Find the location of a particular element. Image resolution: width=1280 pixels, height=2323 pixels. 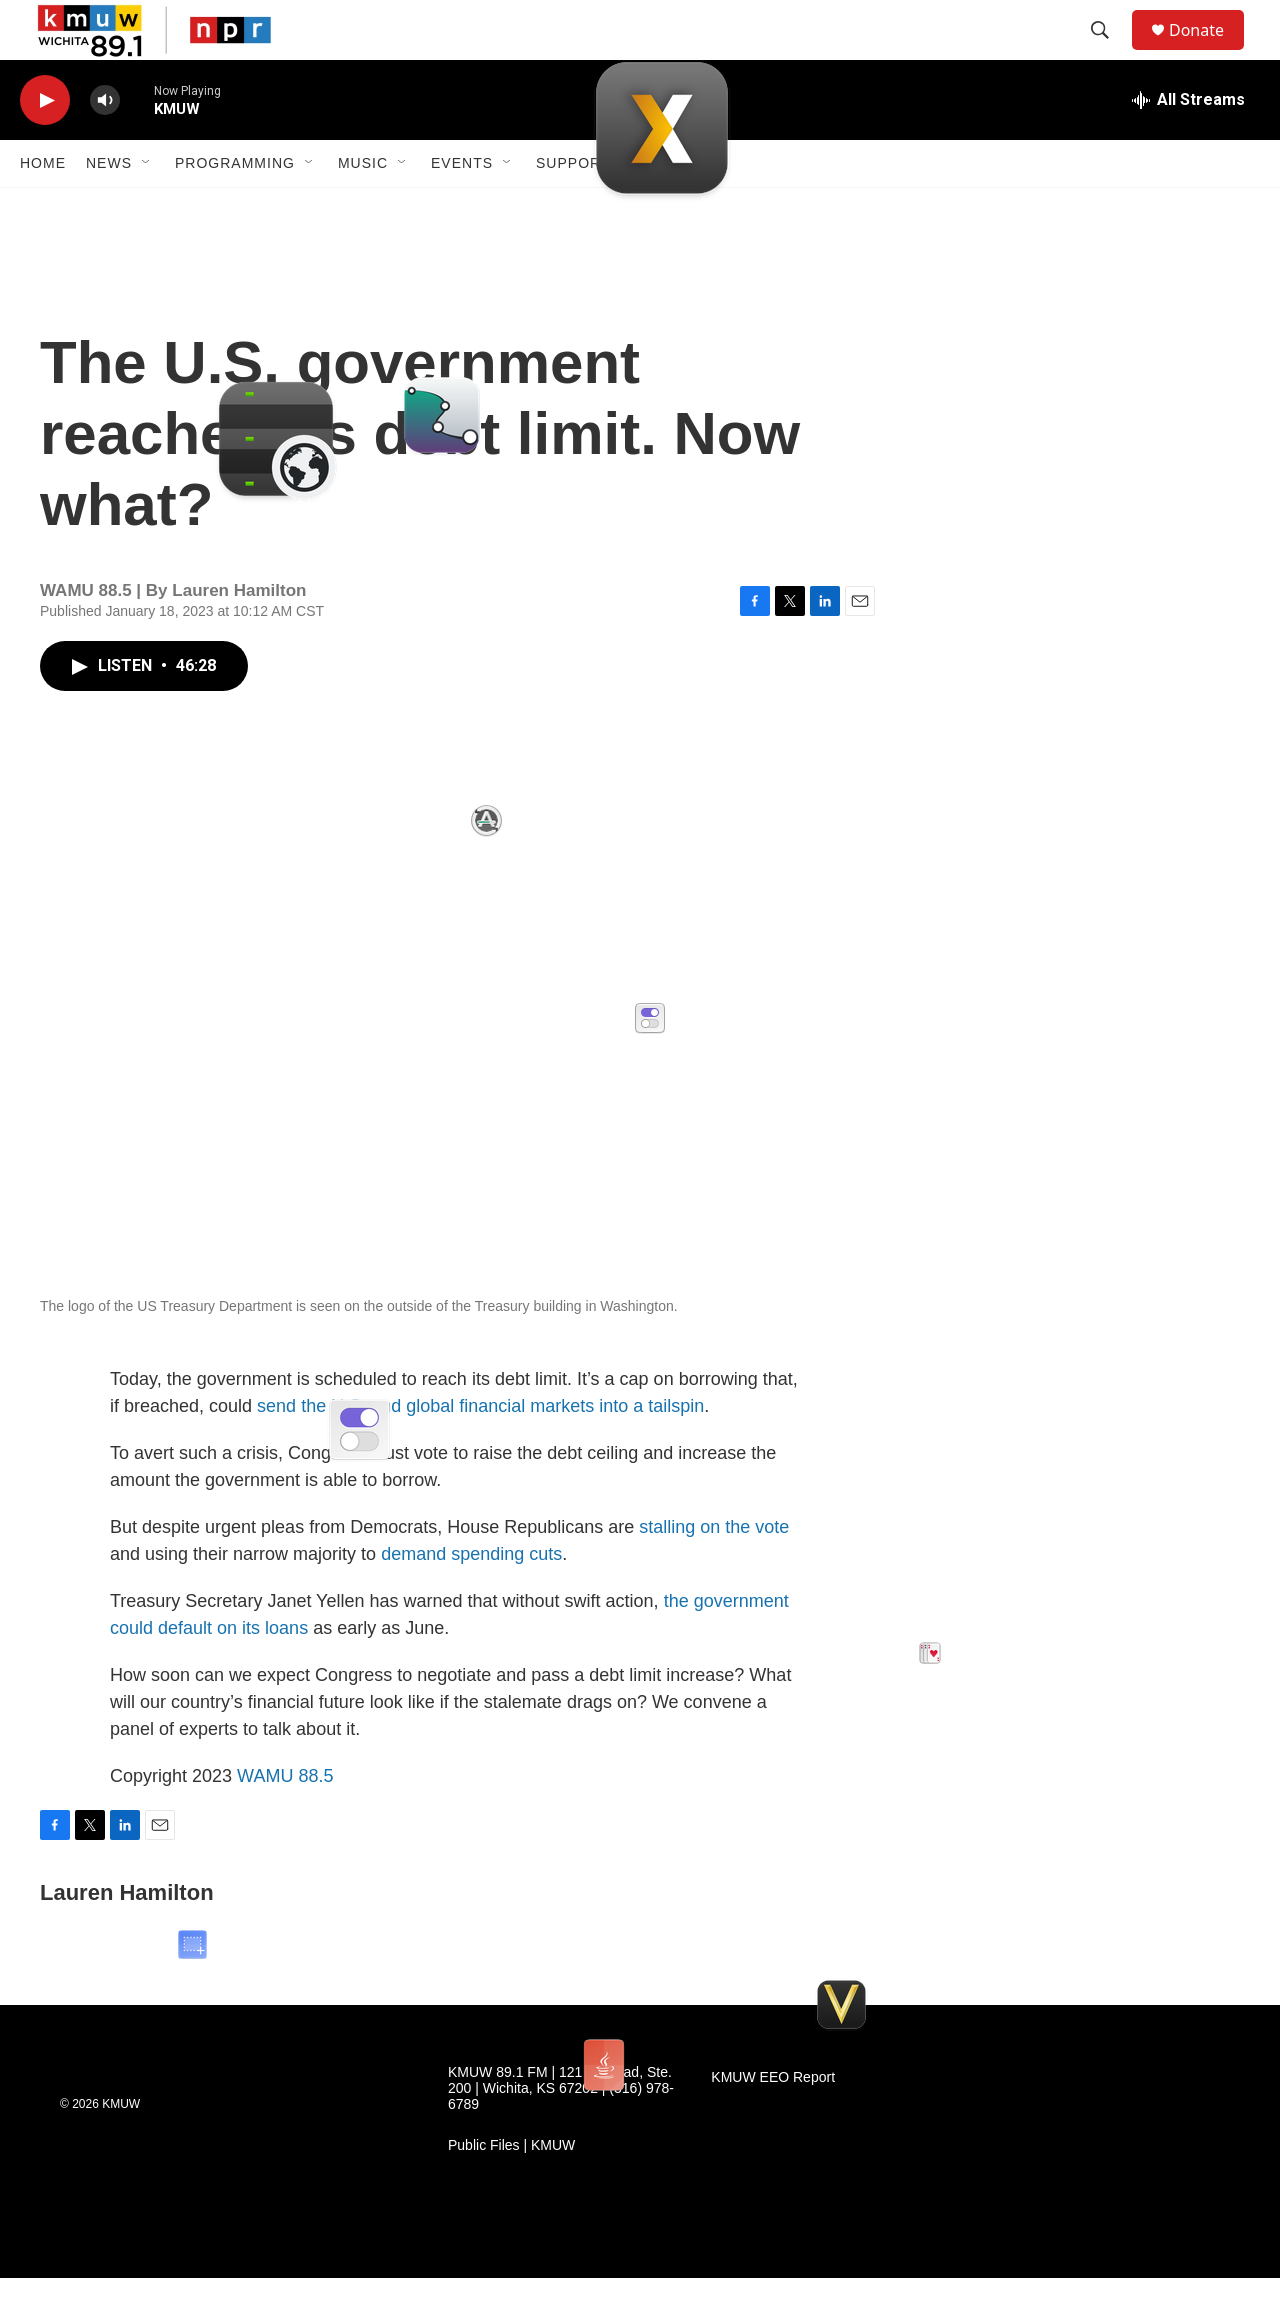

java archive file (.jar) type indicator is located at coordinates (604, 2065).